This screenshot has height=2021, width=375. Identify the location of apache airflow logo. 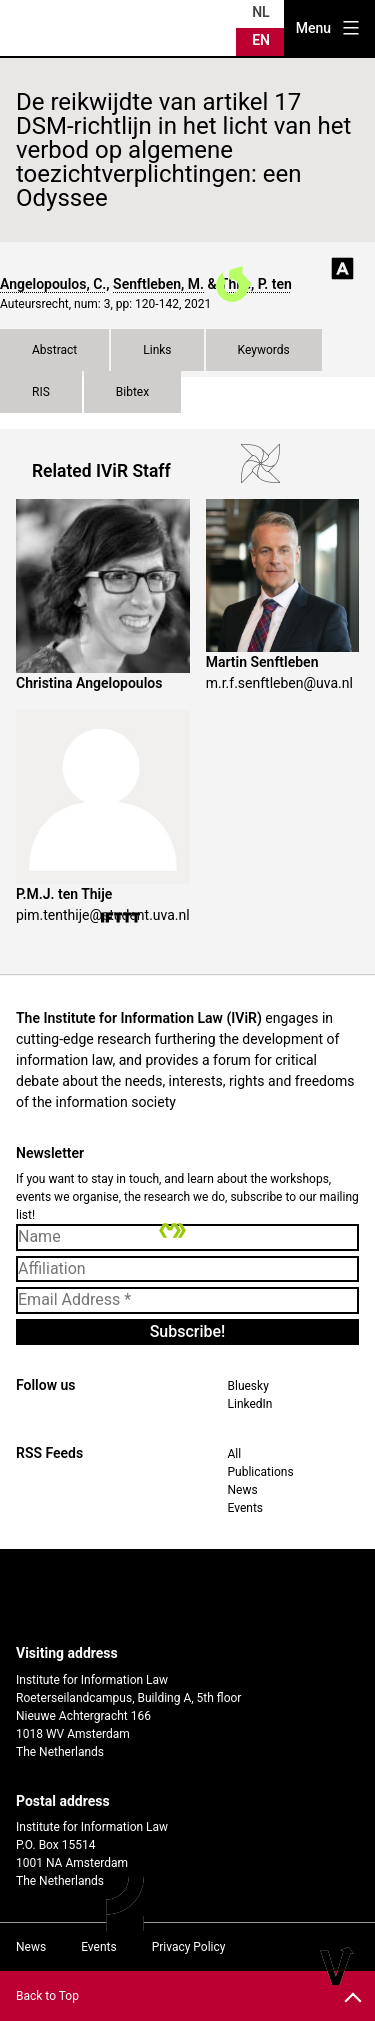
(260, 463).